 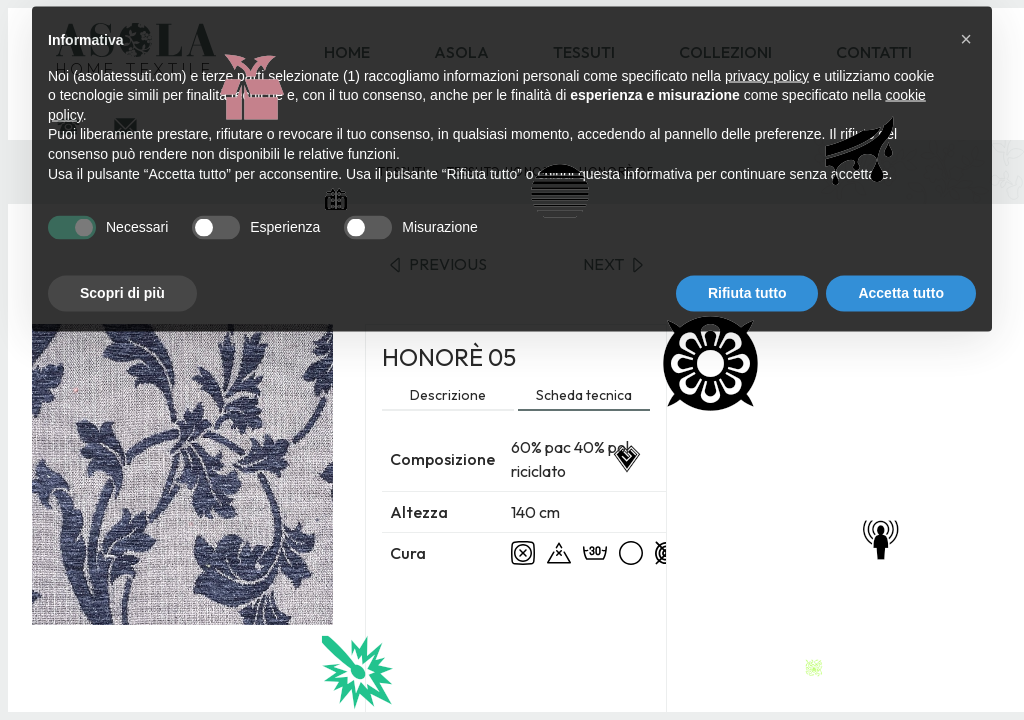 What do you see at coordinates (881, 540) in the screenshot?
I see `indicates psychic or telepathic abilities active` at bounding box center [881, 540].